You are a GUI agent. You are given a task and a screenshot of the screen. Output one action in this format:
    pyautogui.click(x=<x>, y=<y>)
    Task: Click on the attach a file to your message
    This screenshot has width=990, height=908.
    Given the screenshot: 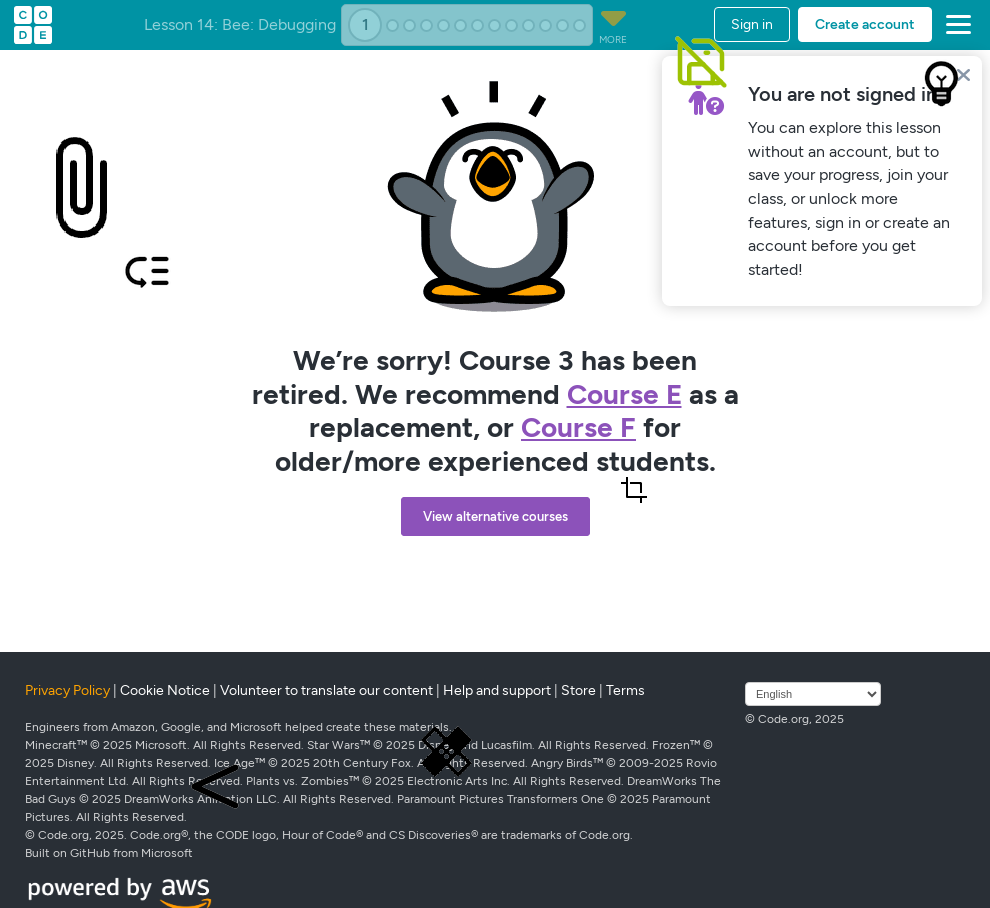 What is the action you would take?
    pyautogui.click(x=79, y=187)
    